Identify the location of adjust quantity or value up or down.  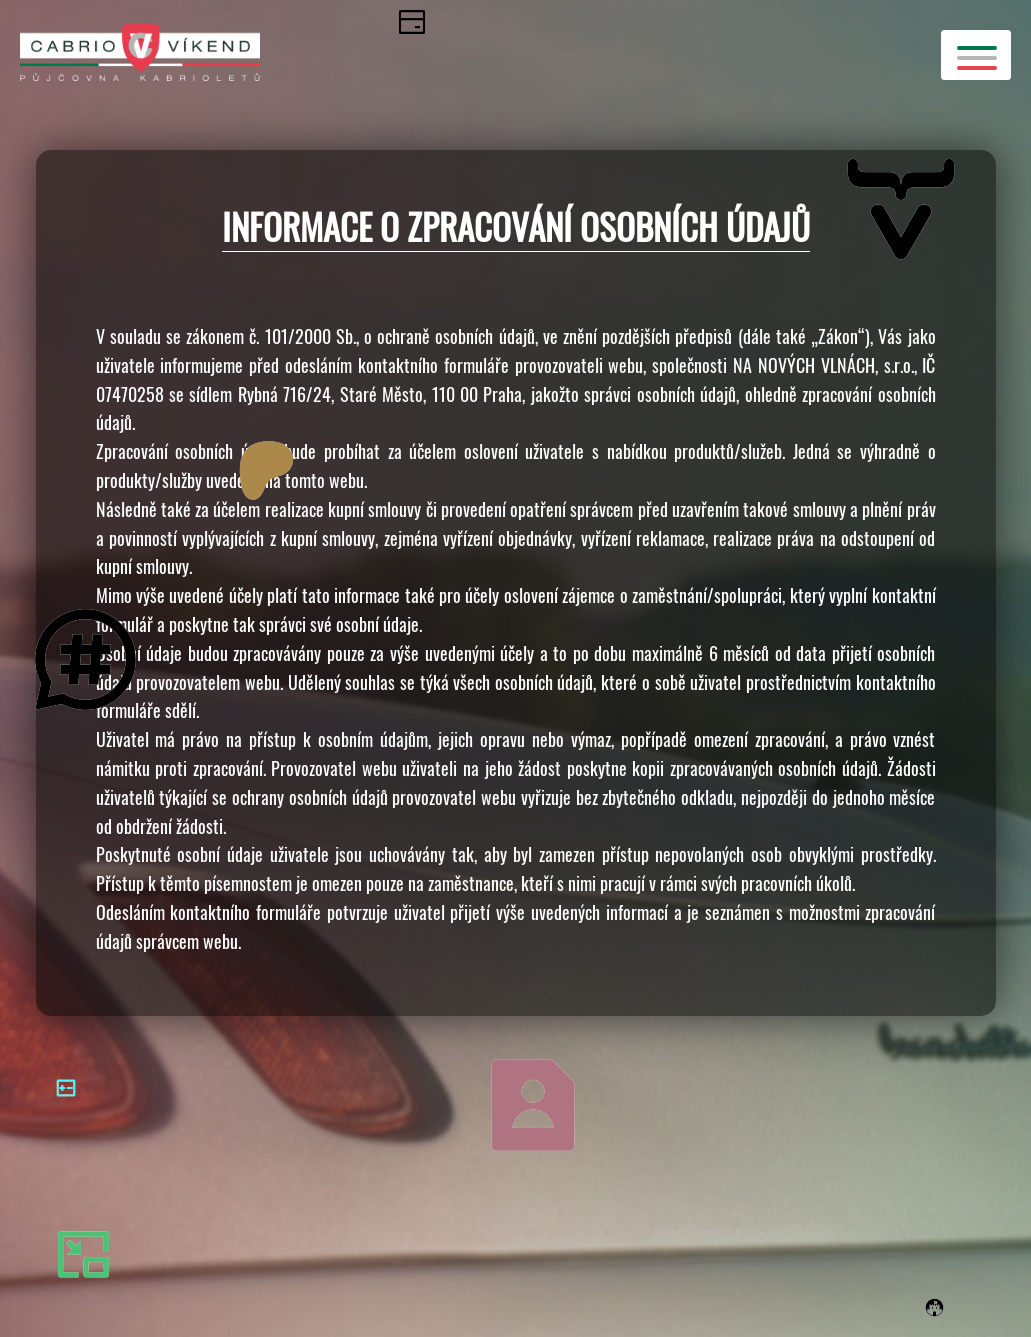
(66, 1088).